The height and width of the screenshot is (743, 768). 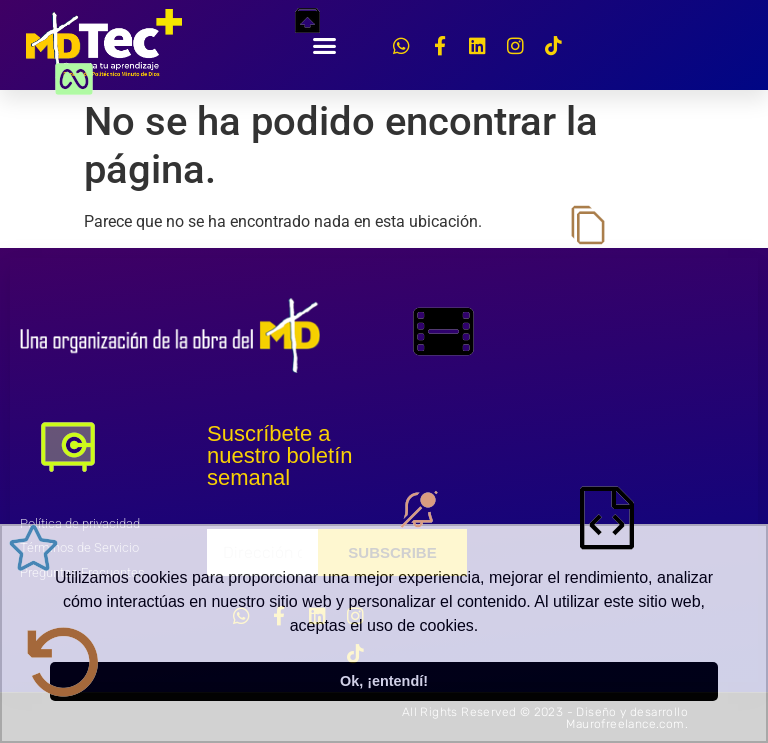 What do you see at coordinates (443, 331) in the screenshot?
I see `access video or movie content` at bounding box center [443, 331].